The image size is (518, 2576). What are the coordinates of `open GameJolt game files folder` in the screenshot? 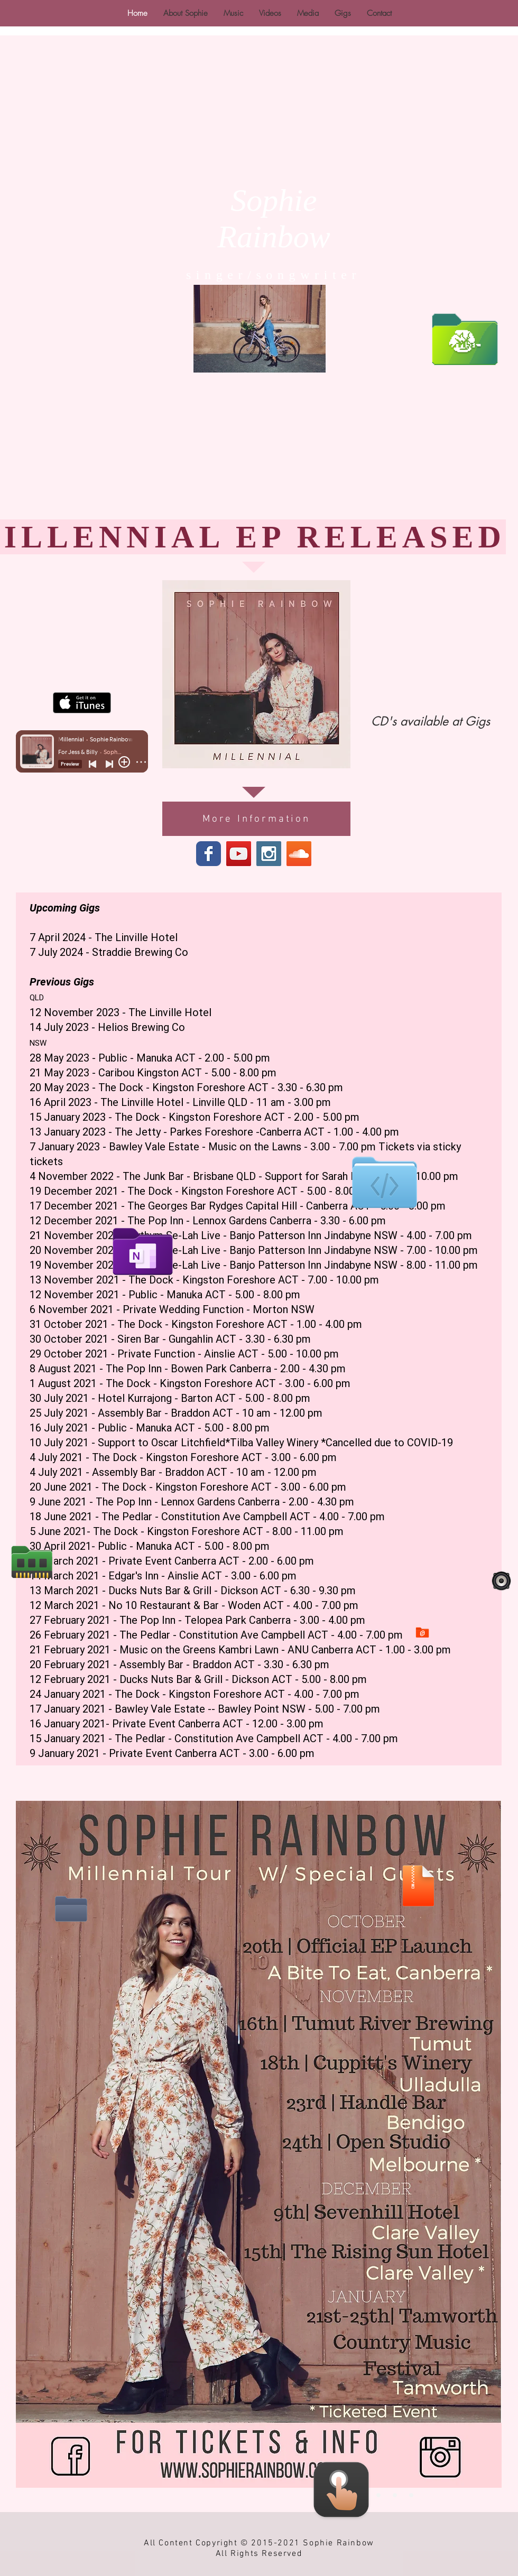 It's located at (465, 341).